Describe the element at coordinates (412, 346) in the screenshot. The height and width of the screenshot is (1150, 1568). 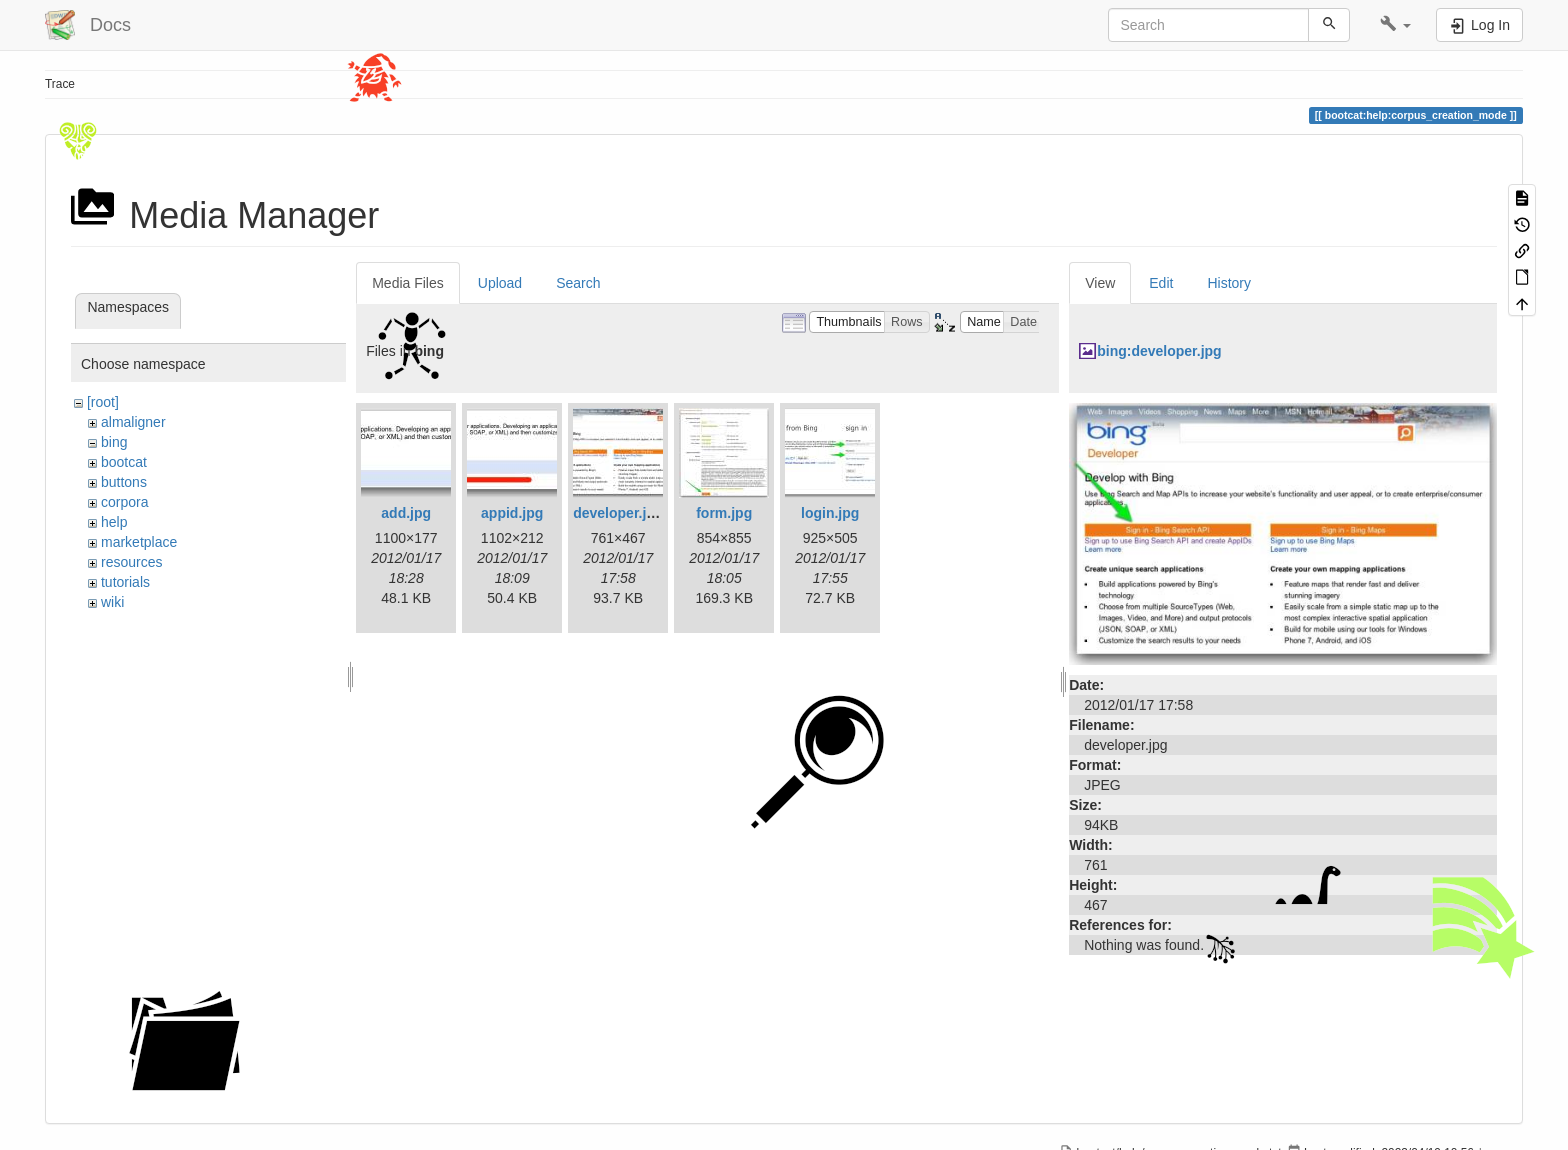
I see `access puppet or marionette controls` at that location.